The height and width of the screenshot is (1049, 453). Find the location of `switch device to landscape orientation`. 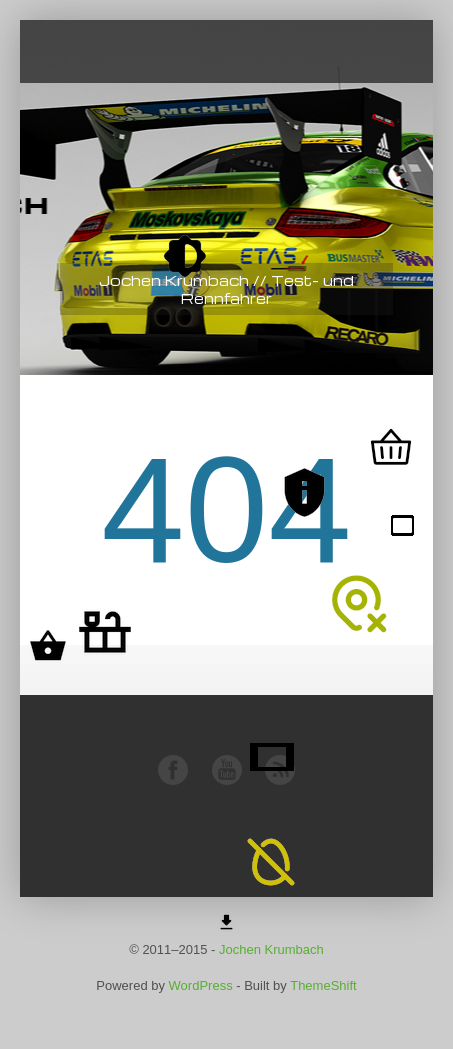

switch device to landscape orientation is located at coordinates (272, 757).